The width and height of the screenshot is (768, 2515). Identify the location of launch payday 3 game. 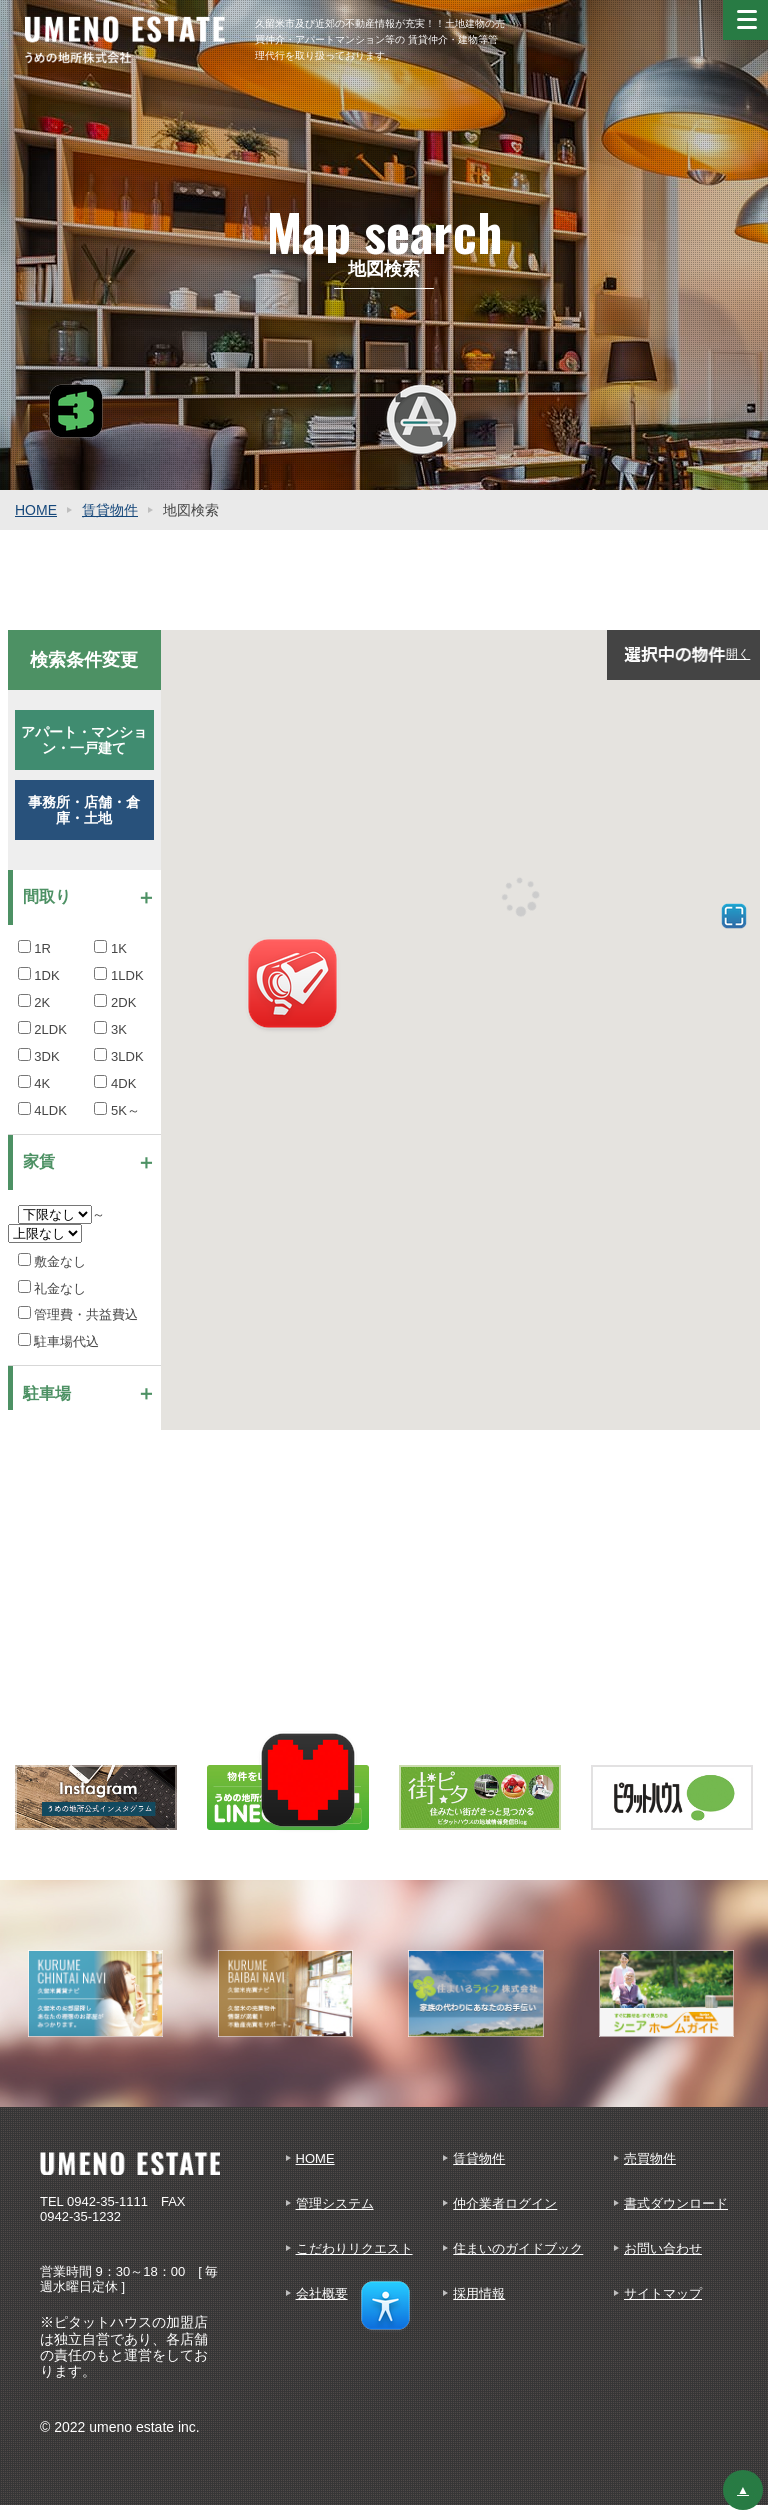
(76, 411).